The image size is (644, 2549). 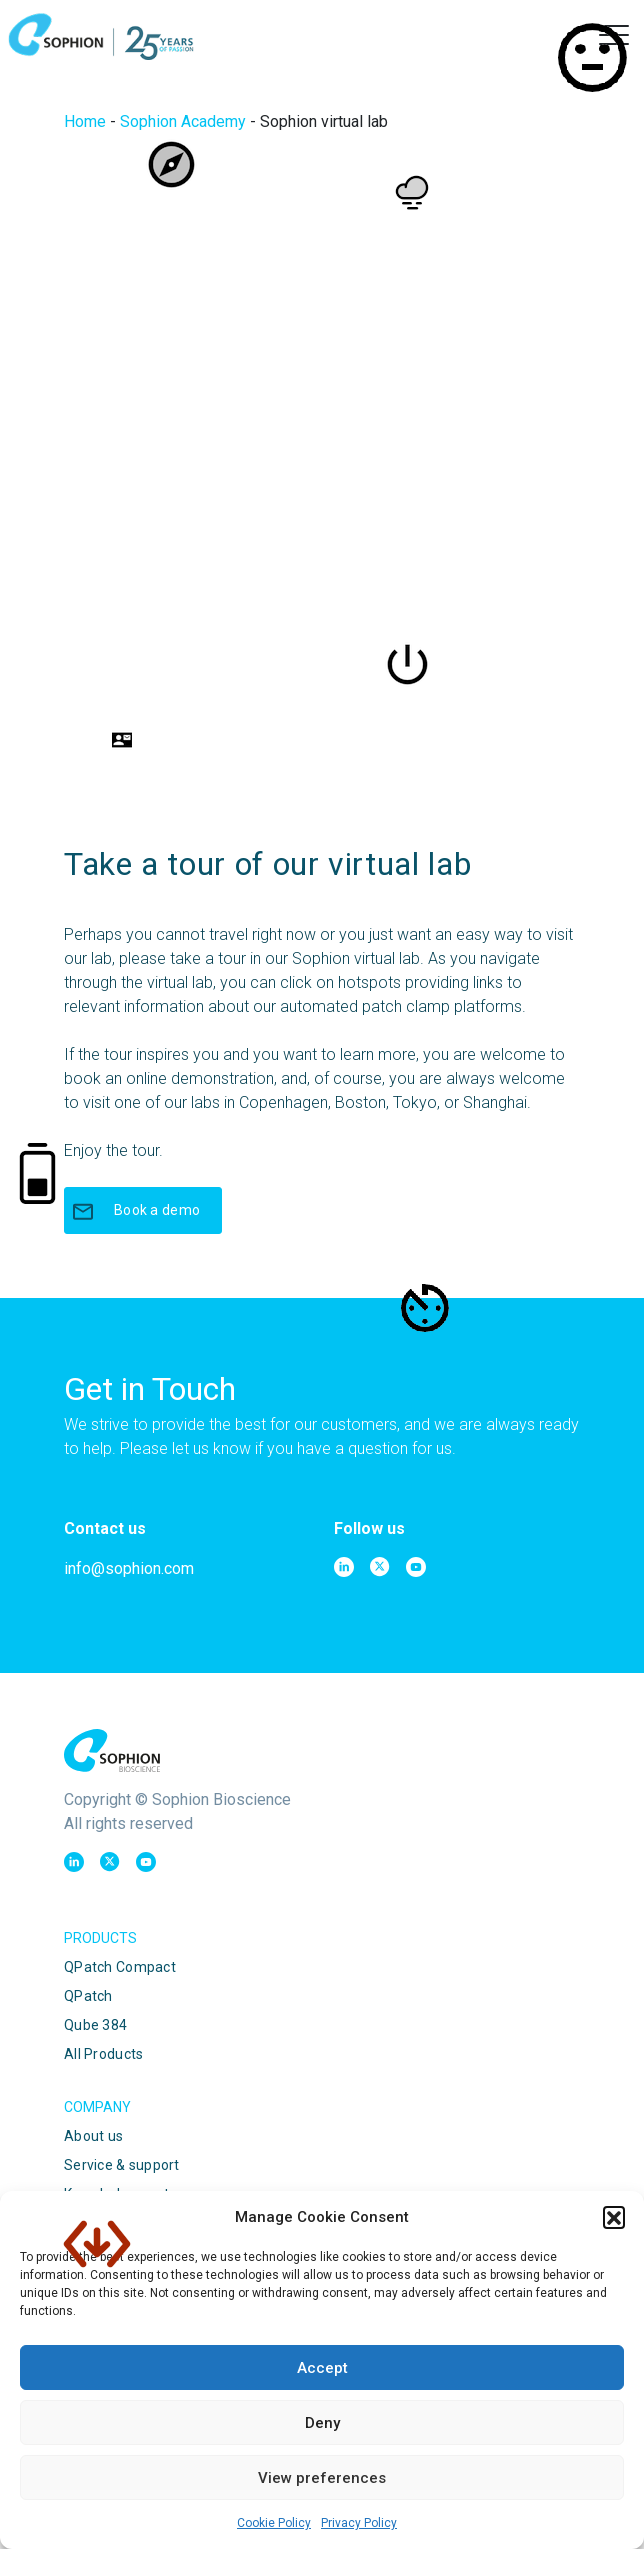 I want to click on indicates medium battery level, so click(x=37, y=1174).